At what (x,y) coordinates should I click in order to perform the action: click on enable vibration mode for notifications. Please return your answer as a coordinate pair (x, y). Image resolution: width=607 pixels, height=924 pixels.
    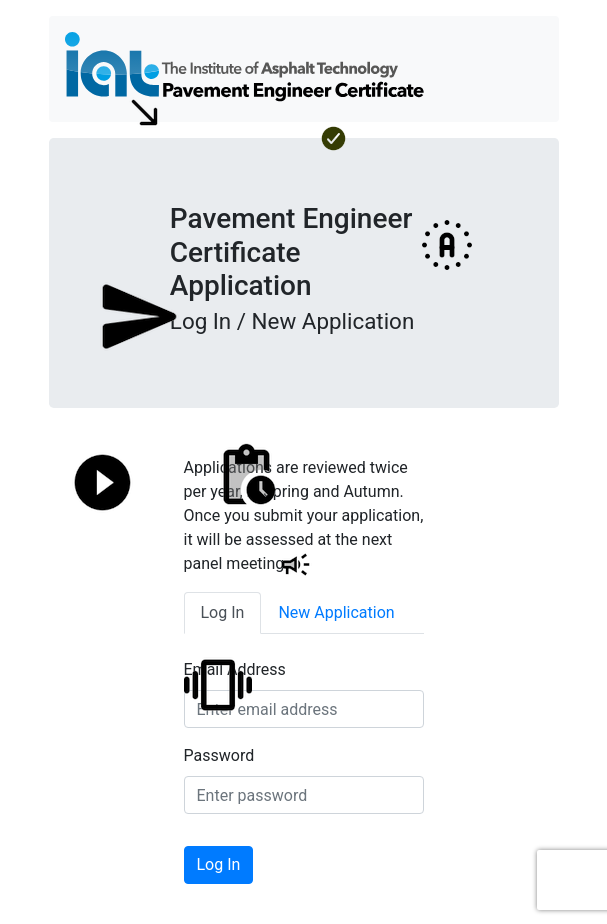
    Looking at the image, I should click on (218, 685).